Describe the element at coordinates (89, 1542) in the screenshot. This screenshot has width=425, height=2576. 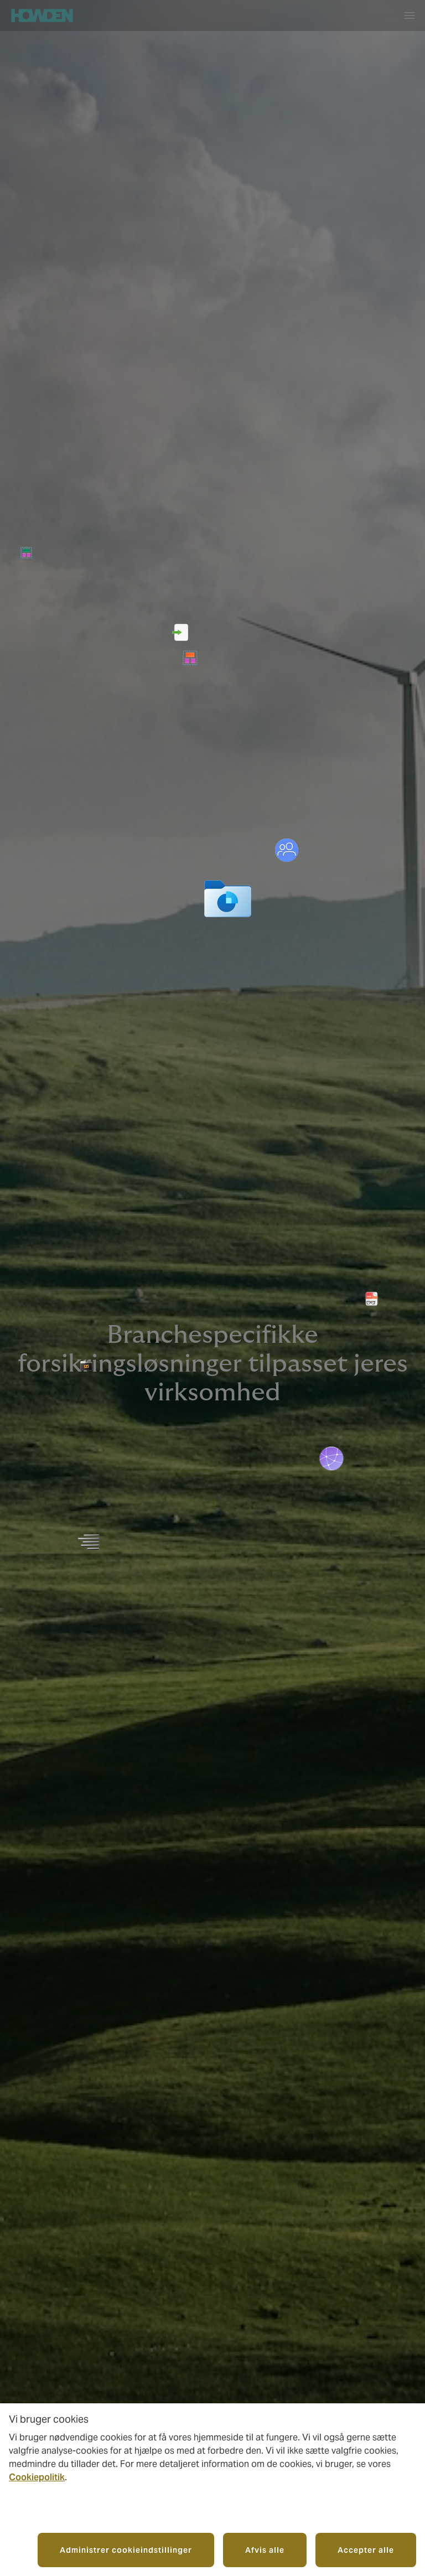
I see `align text to the right margin` at that location.